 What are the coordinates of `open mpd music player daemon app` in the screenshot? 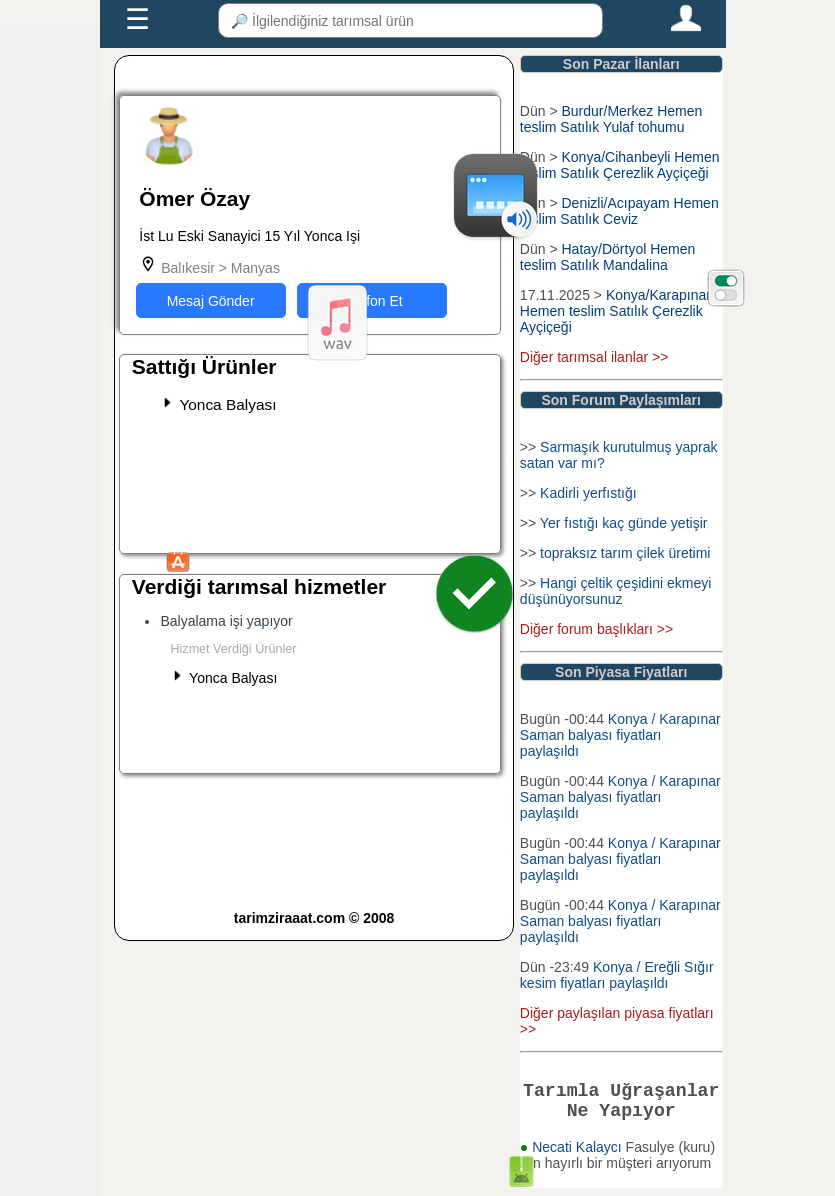 It's located at (495, 195).